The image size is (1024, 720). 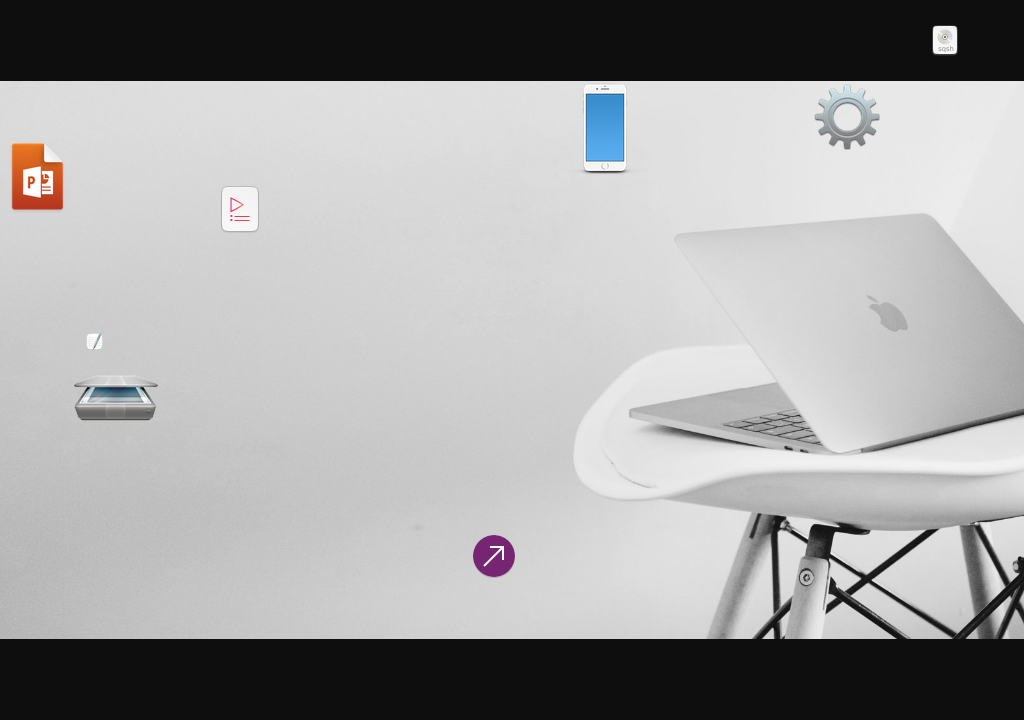 I want to click on powerpoint template file with macros enabled, so click(x=37, y=176).